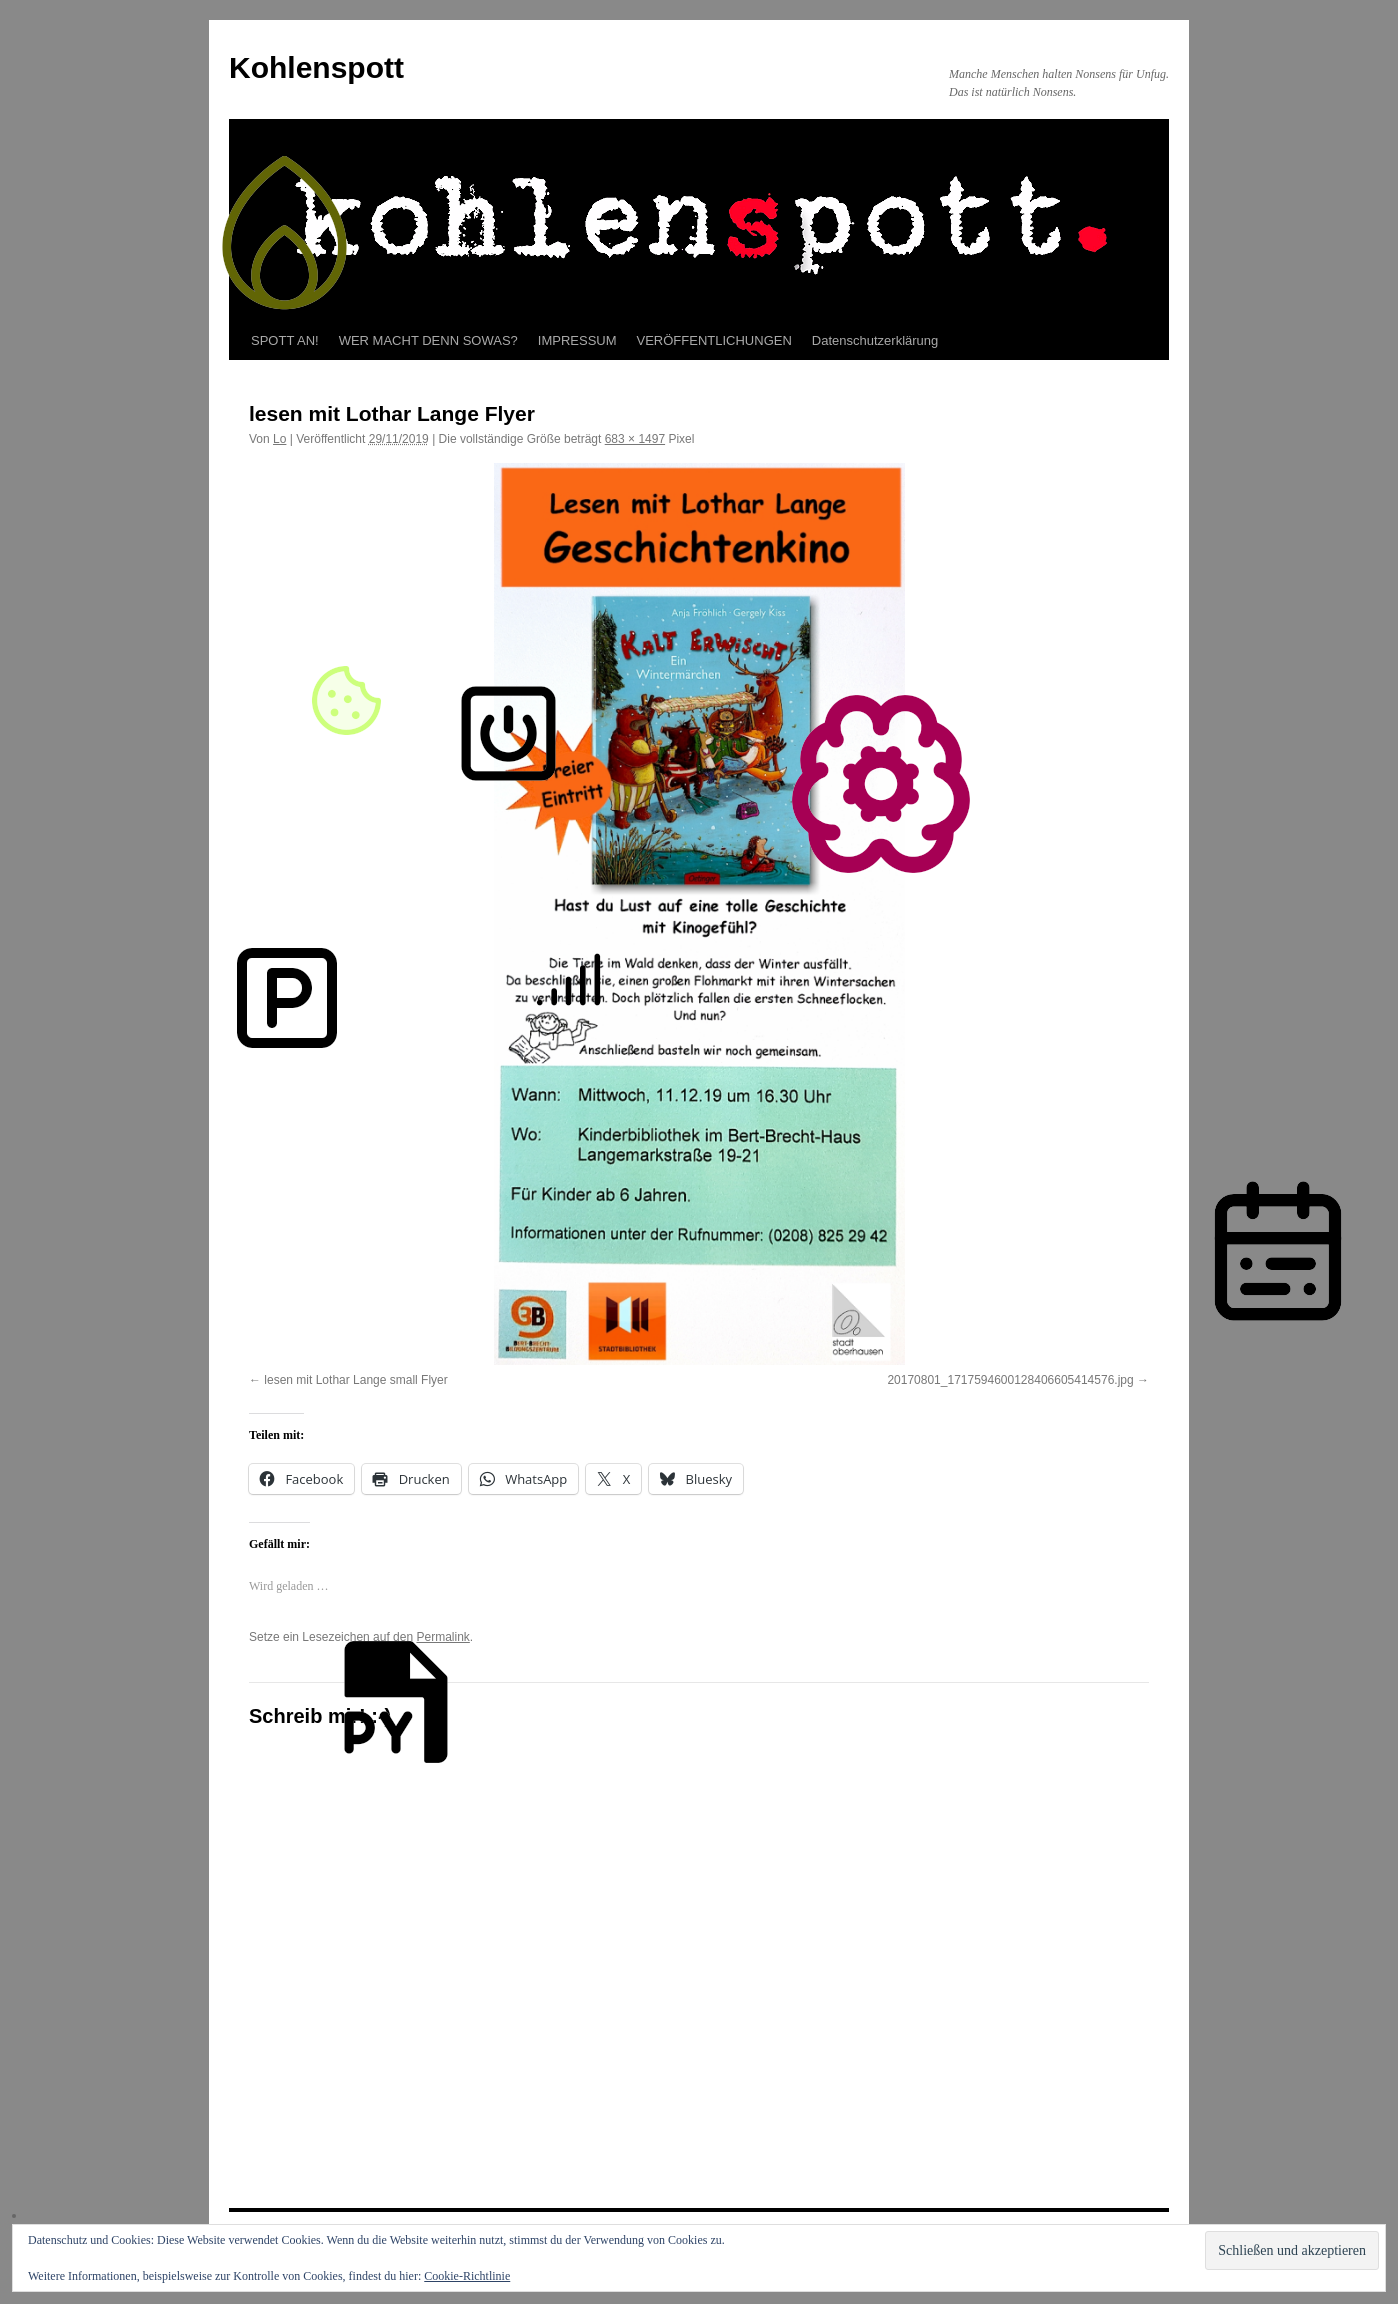 This screenshot has height=2304, width=1398. What do you see at coordinates (1278, 1251) in the screenshot?
I see `select a date range` at bounding box center [1278, 1251].